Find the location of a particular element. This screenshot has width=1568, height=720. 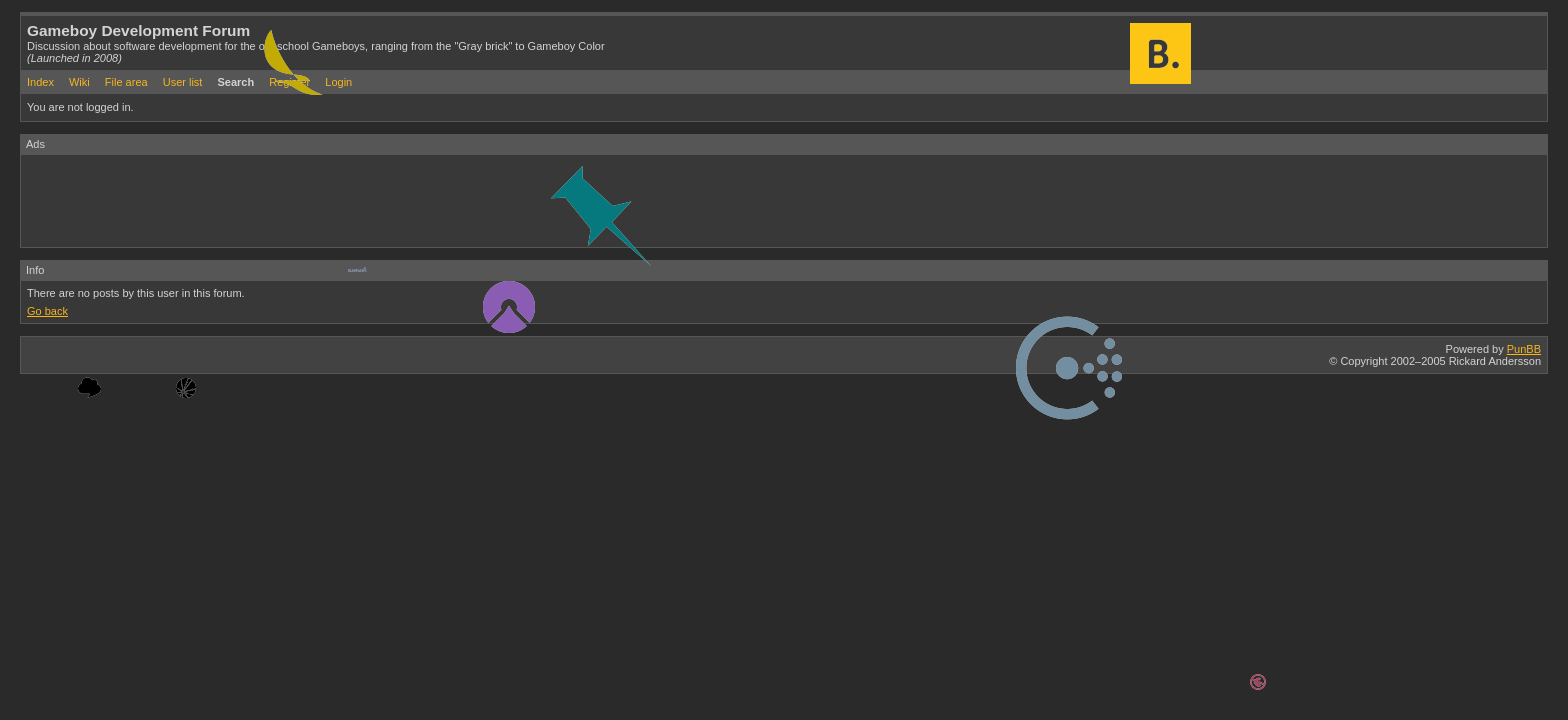

garmin app or service branding is located at coordinates (357, 269).